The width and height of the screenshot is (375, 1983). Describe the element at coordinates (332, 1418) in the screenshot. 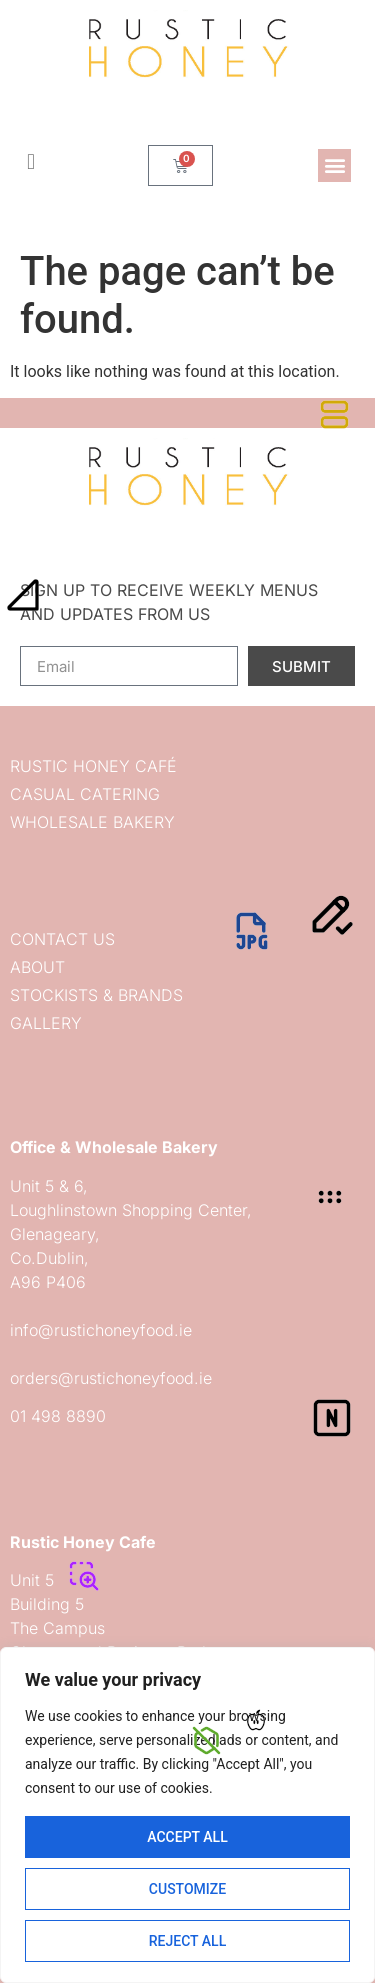

I see `indicates an item starting with the letter N` at that location.